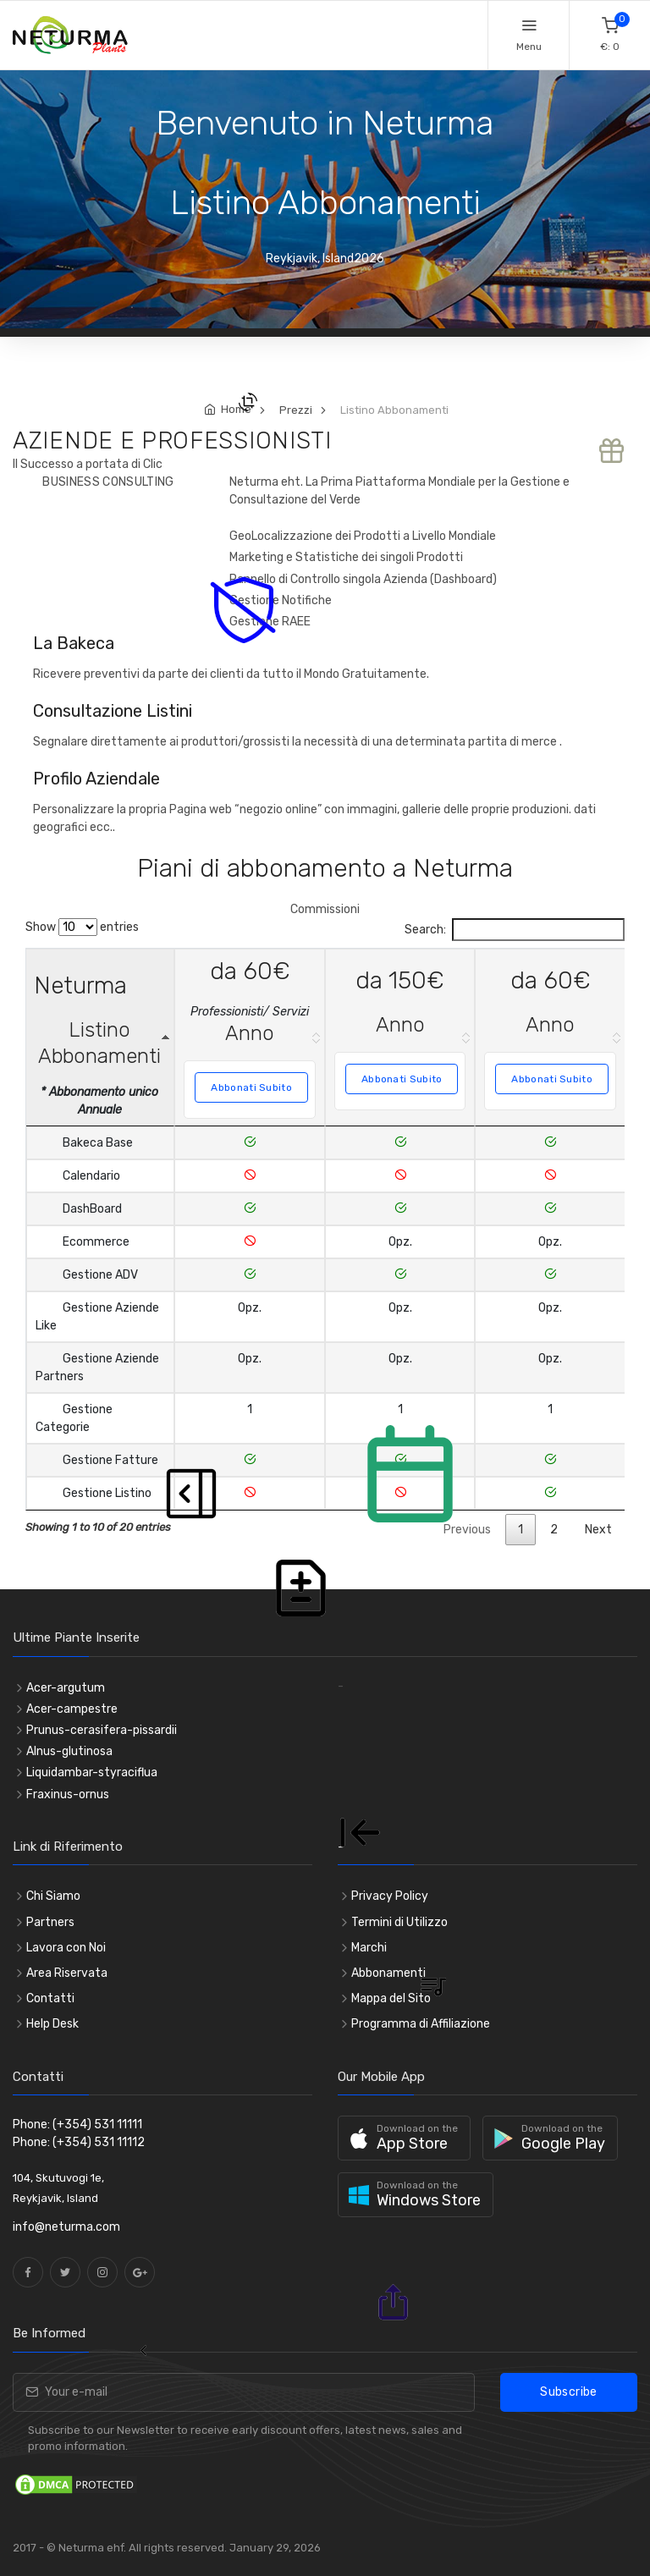 This screenshot has width=650, height=2576. What do you see at coordinates (611, 450) in the screenshot?
I see `view or redeem a gift` at bounding box center [611, 450].